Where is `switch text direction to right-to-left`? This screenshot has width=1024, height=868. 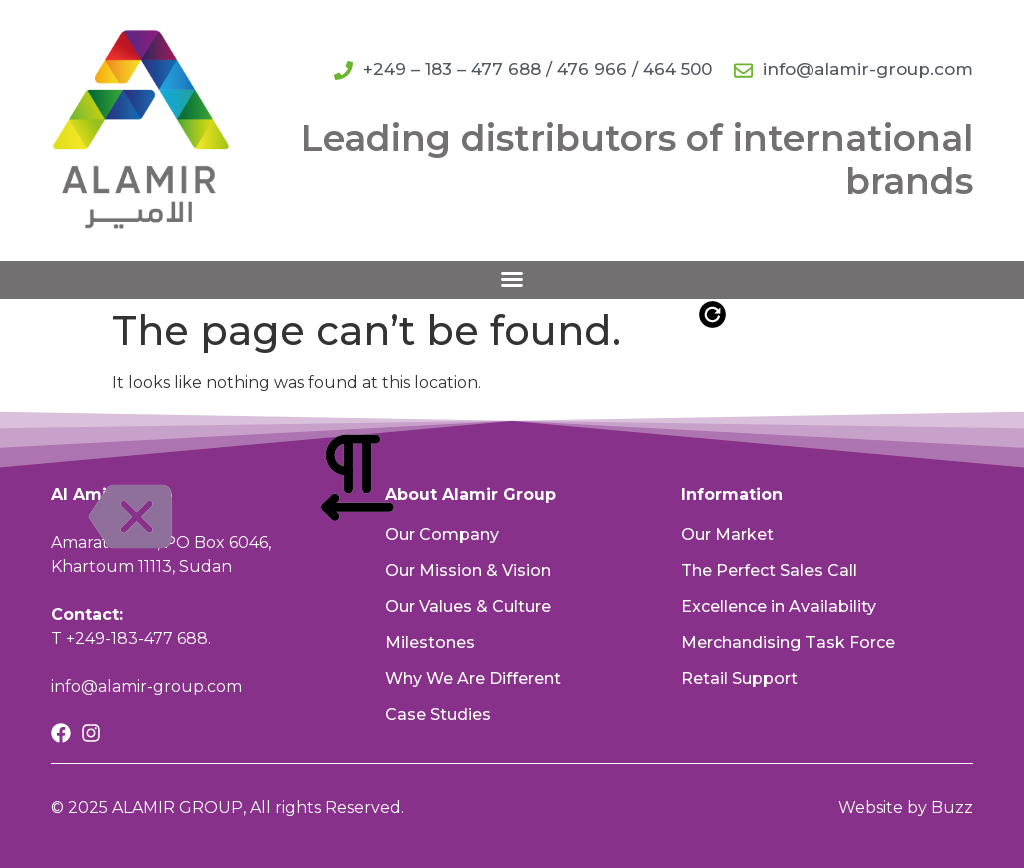 switch text direction to right-to-left is located at coordinates (357, 475).